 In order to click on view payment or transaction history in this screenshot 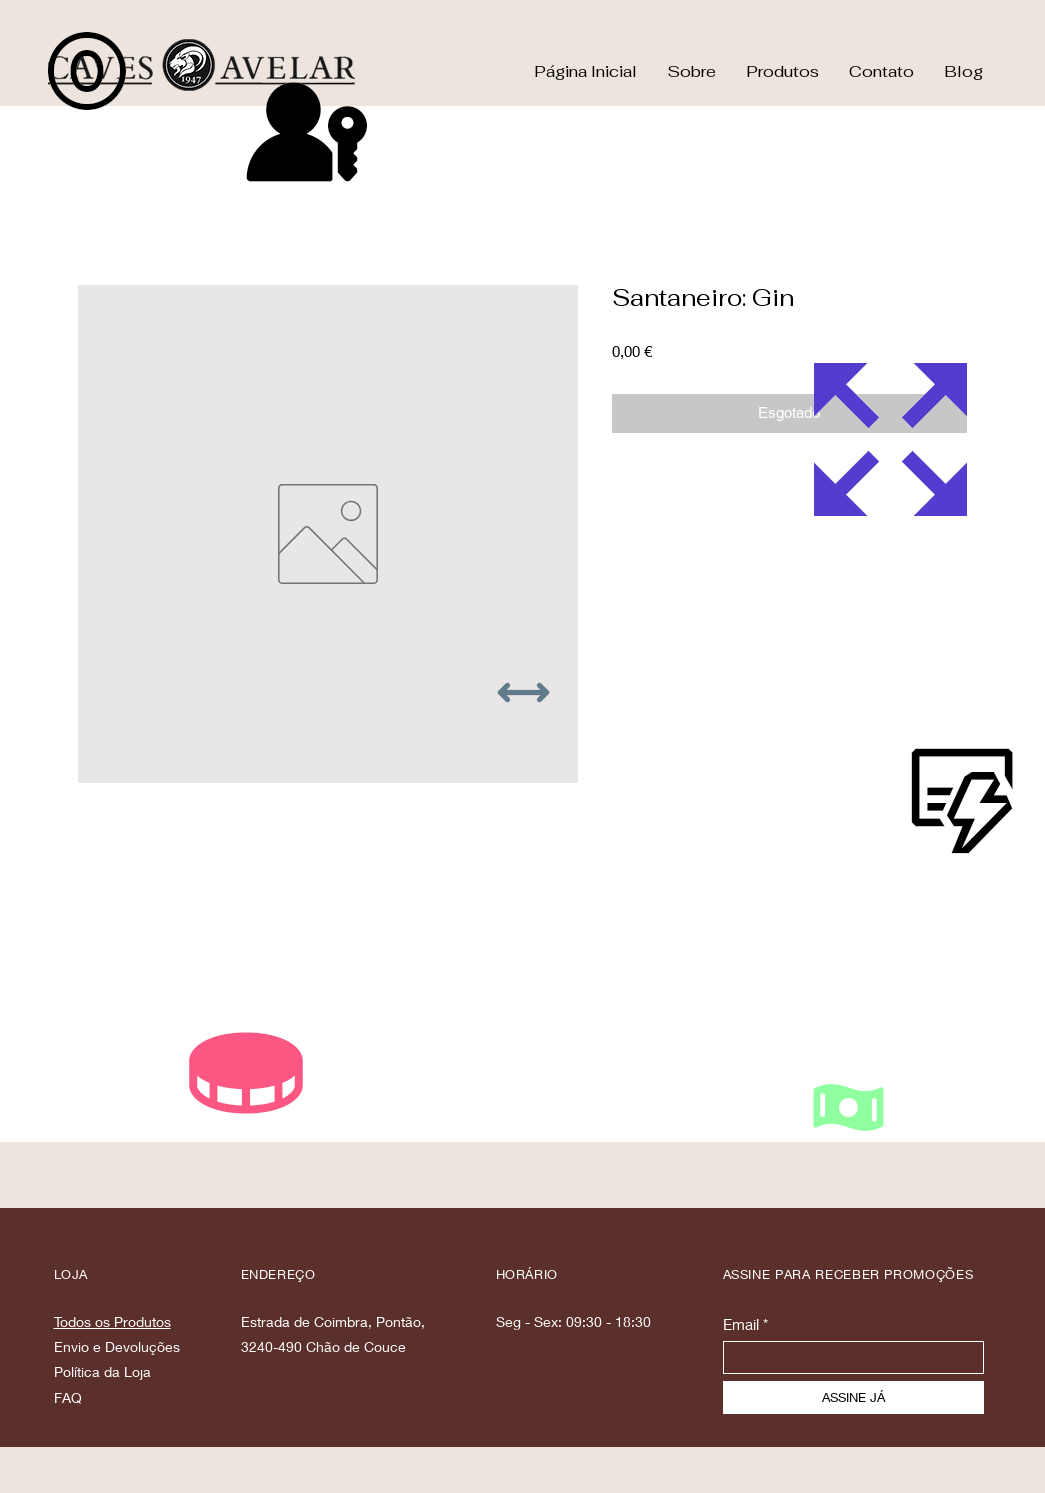, I will do `click(848, 1107)`.